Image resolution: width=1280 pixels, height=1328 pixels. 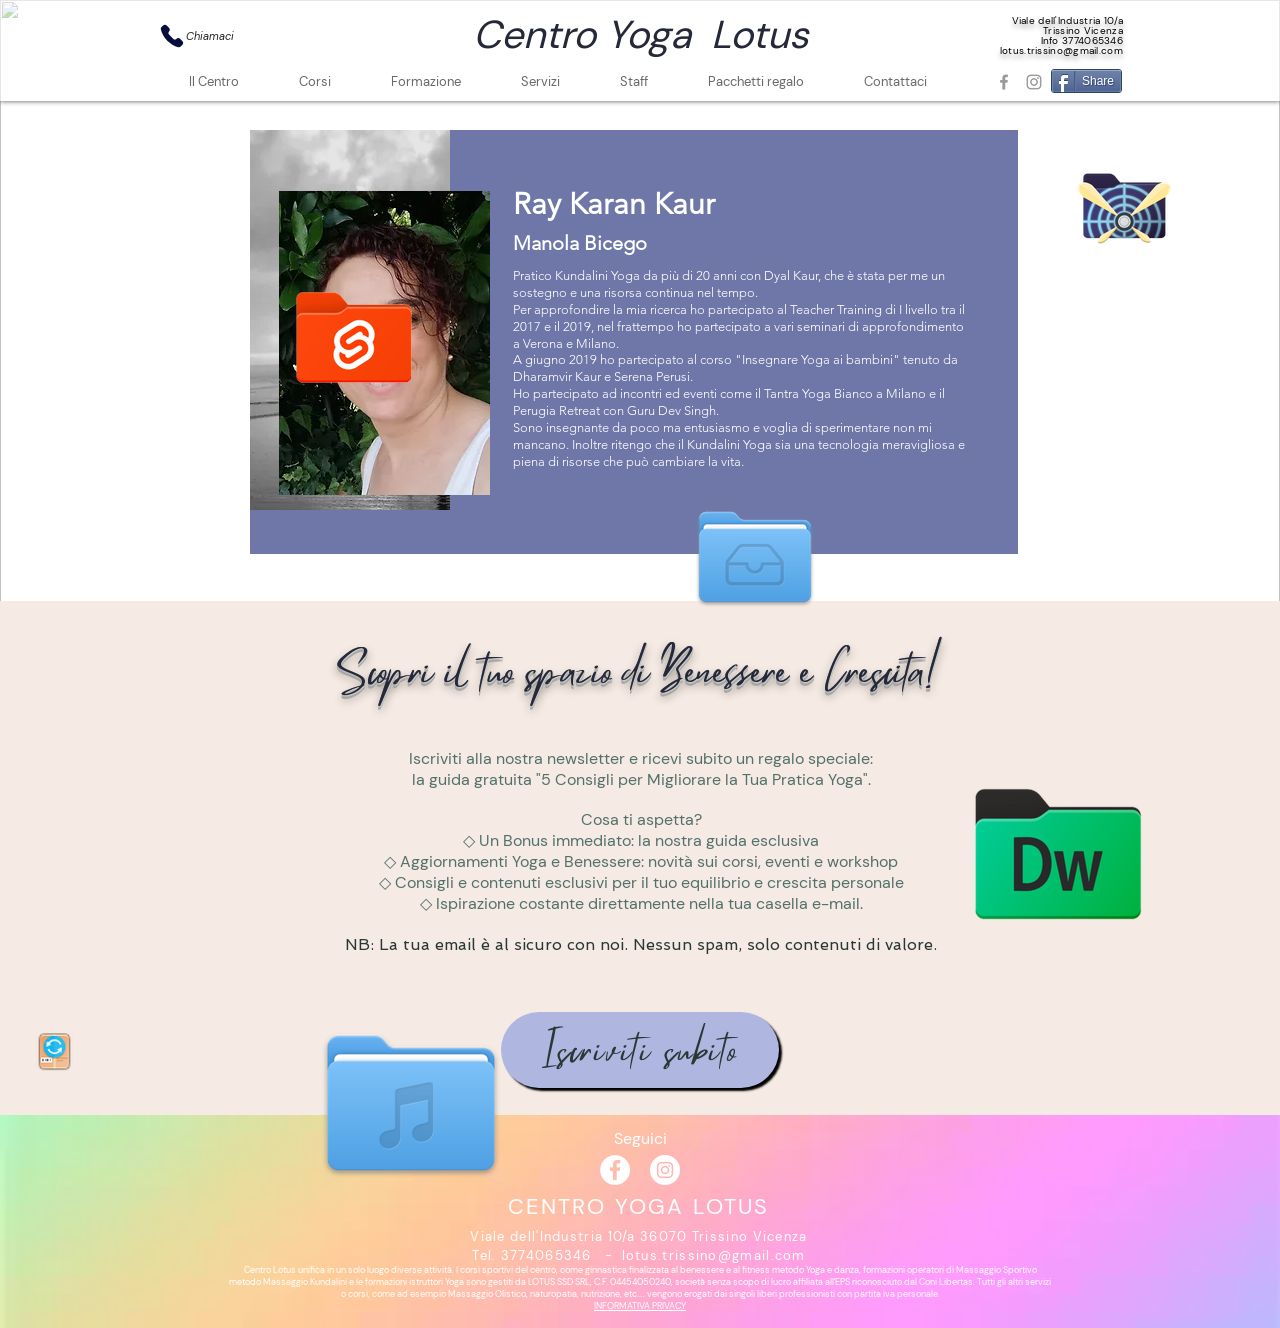 I want to click on folder containing Adobe Dreamweaver project files, so click(x=1057, y=858).